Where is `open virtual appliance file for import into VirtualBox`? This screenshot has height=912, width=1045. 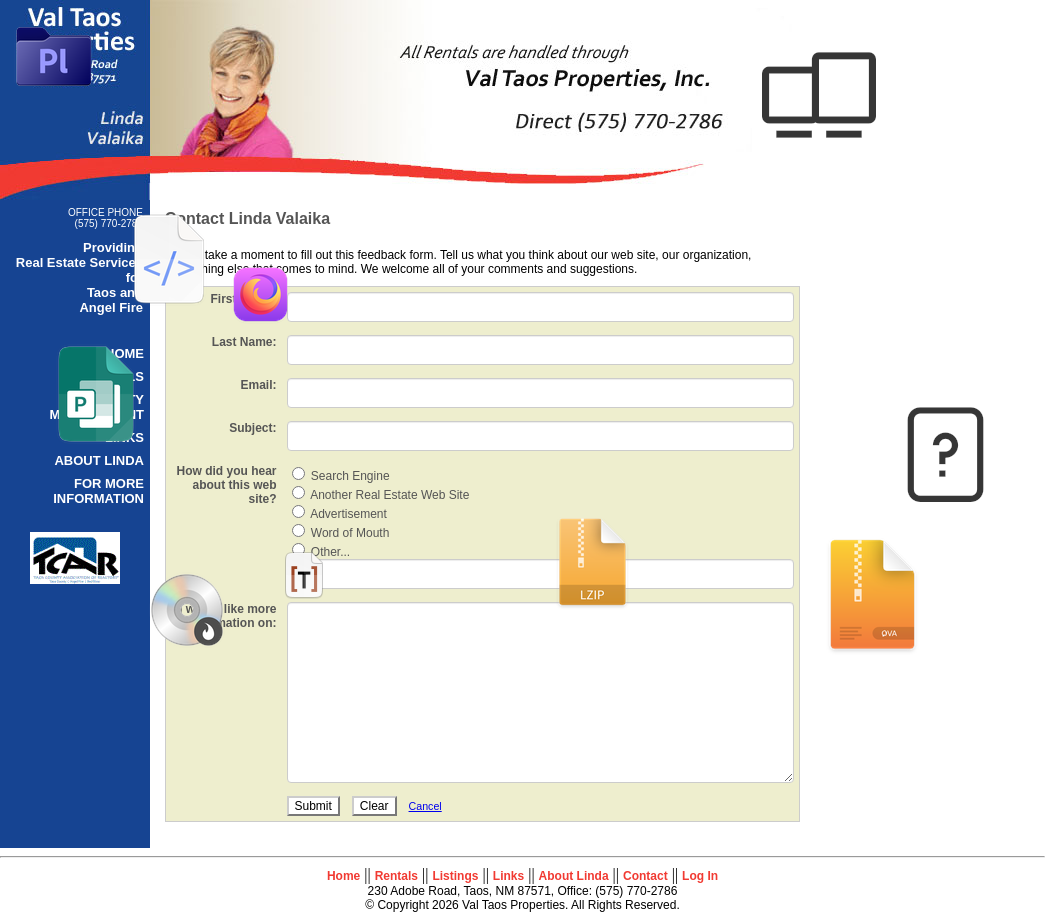
open virtual appliance file for import into VirtualBox is located at coordinates (872, 596).